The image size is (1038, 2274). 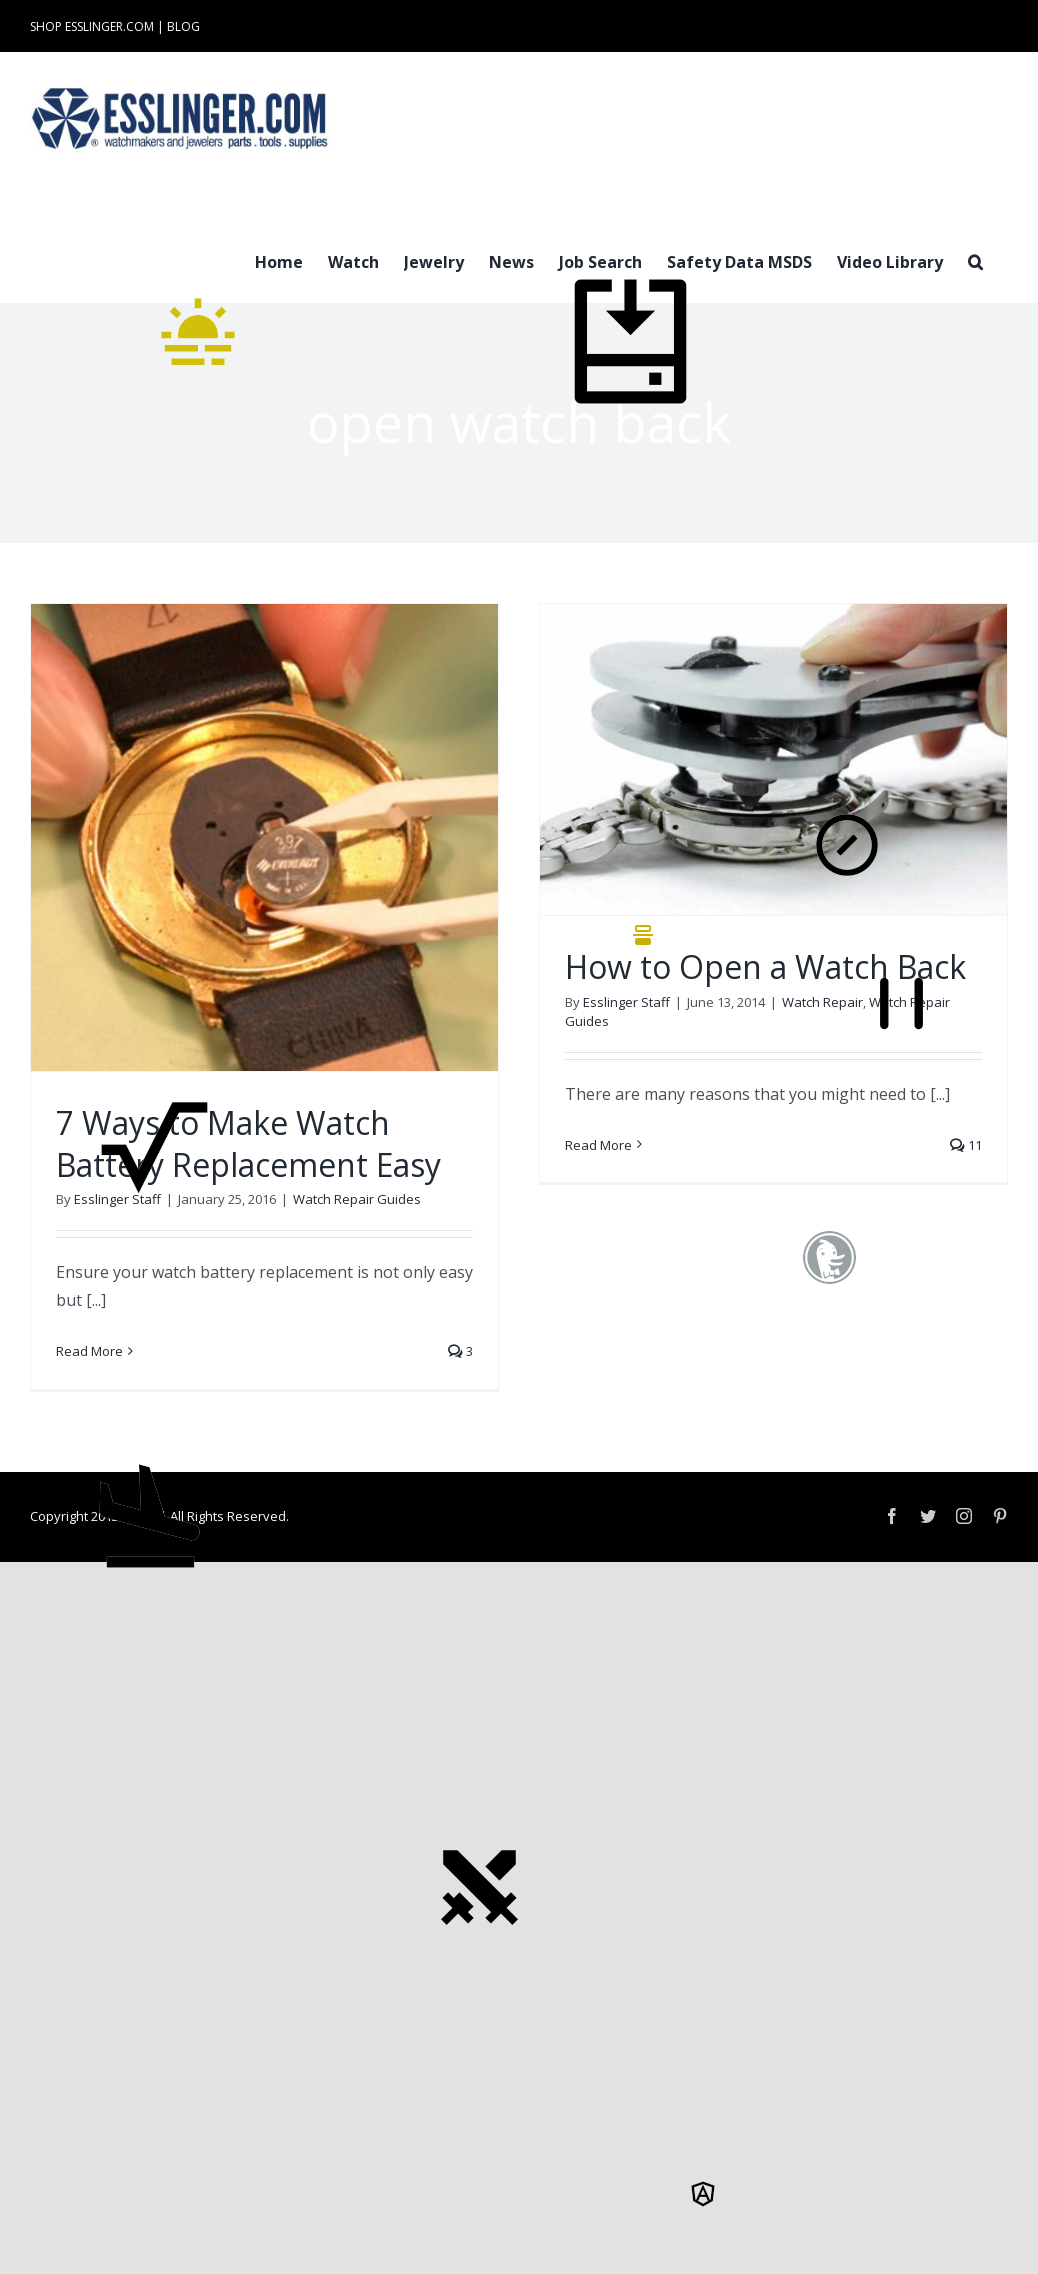 I want to click on open duckduckgo search engine, so click(x=829, y=1257).